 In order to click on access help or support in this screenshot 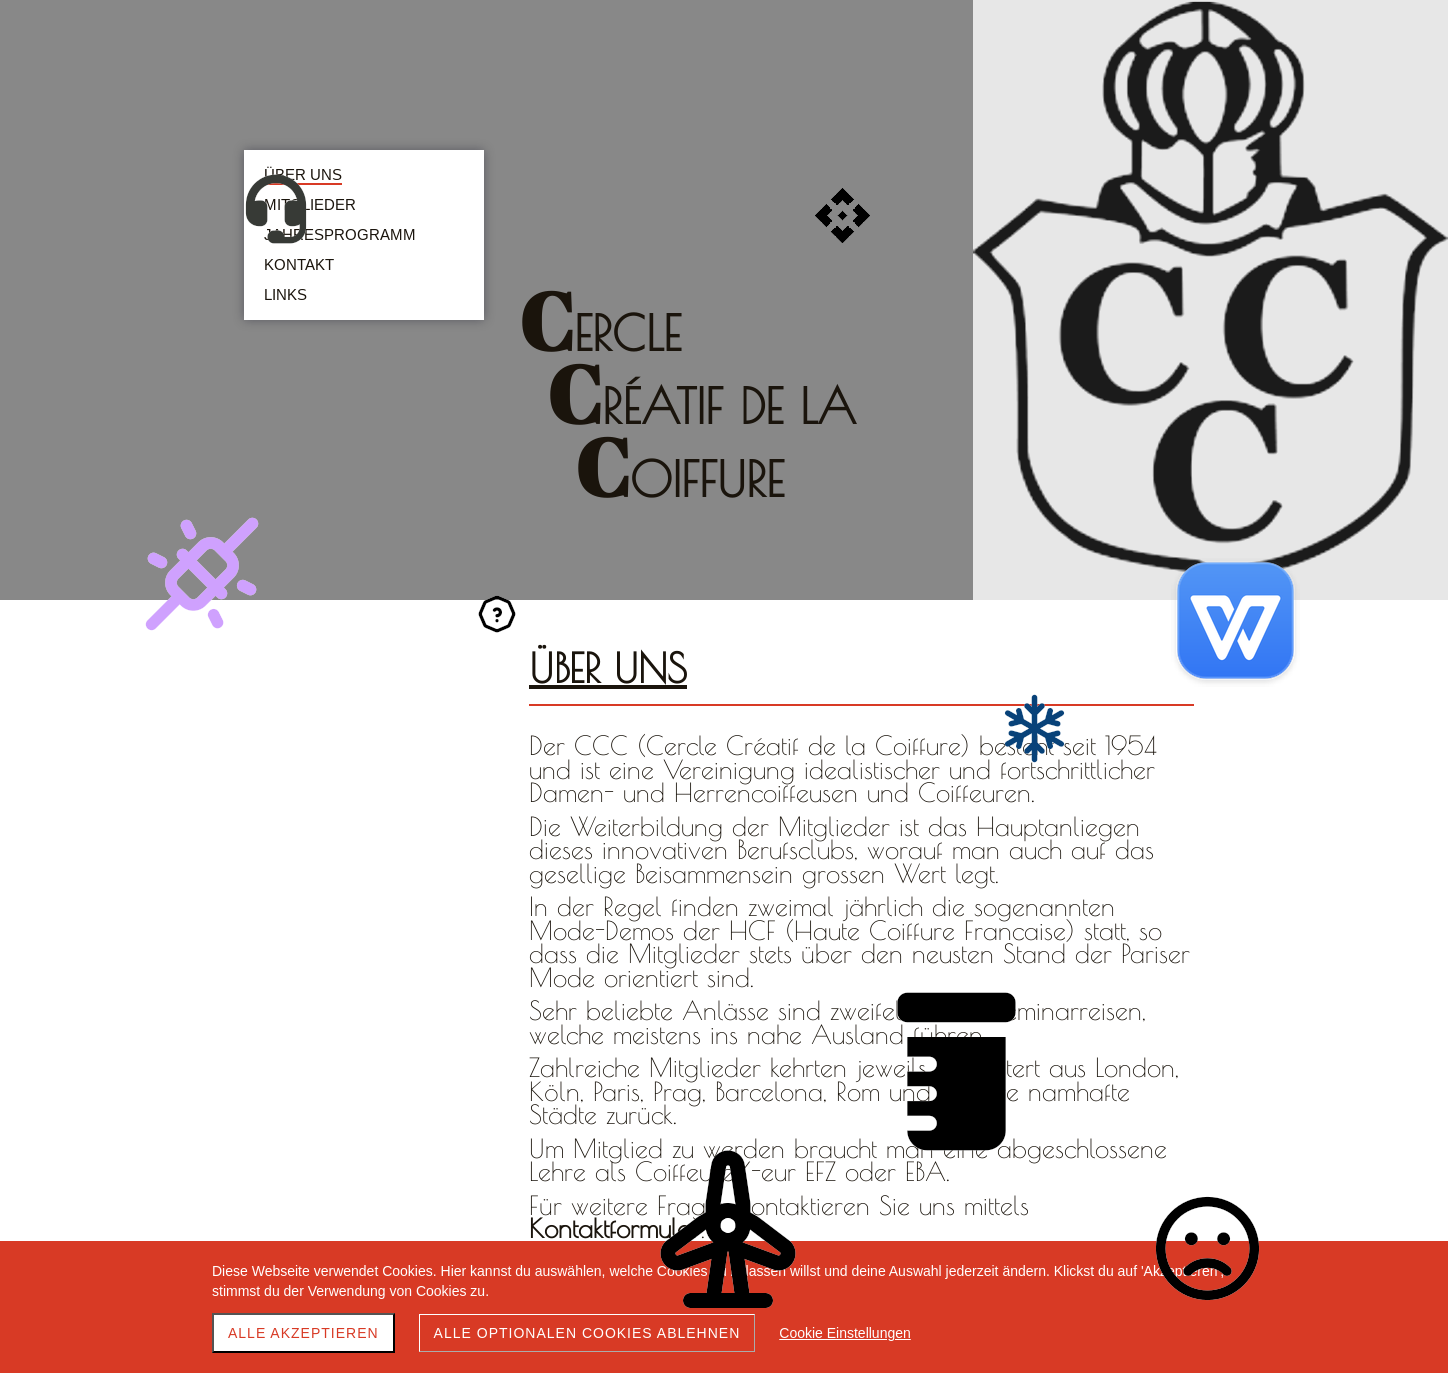, I will do `click(497, 614)`.